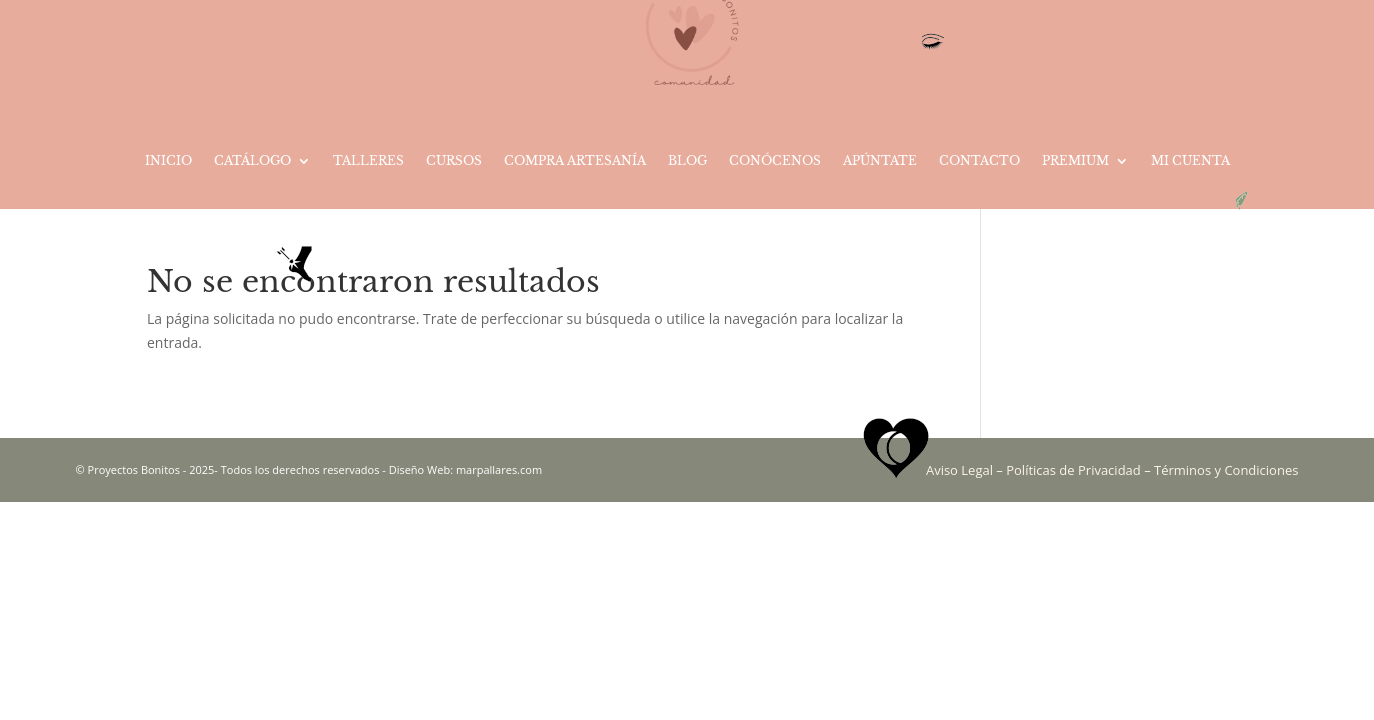 The height and width of the screenshot is (720, 1374). Describe the element at coordinates (294, 264) in the screenshot. I see `indicates a character's weakness or vulnerability` at that location.